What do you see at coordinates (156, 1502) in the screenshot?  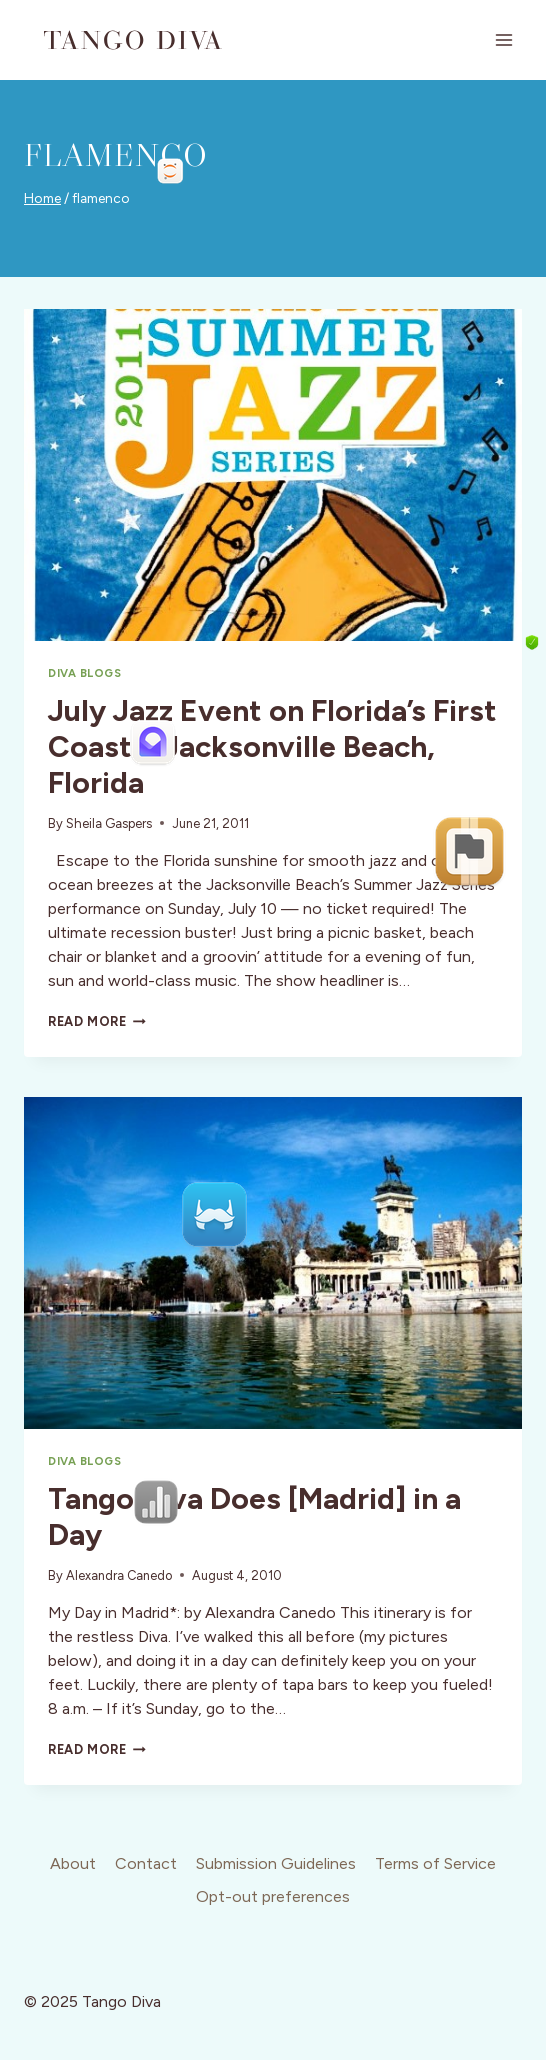 I see `open numbers spreadsheet app` at bounding box center [156, 1502].